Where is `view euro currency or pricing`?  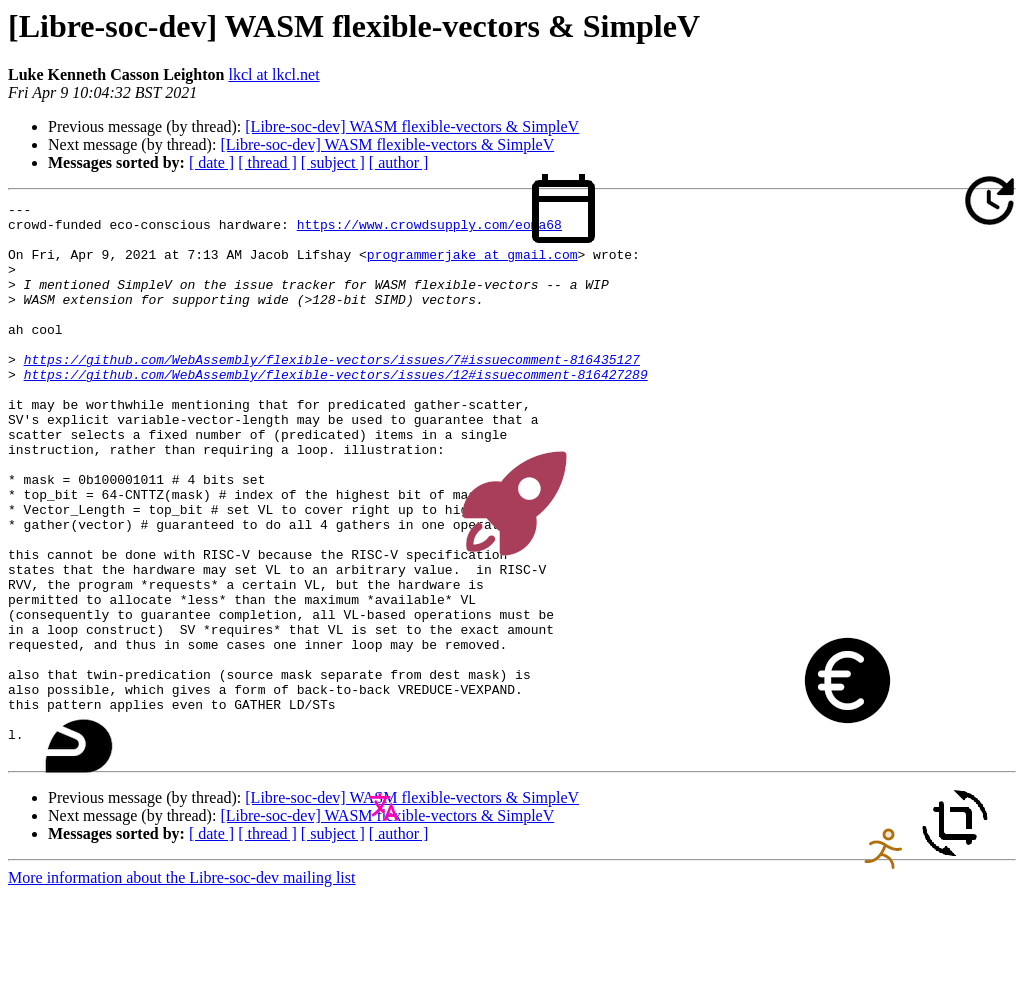
view euro currency or pricing is located at coordinates (847, 680).